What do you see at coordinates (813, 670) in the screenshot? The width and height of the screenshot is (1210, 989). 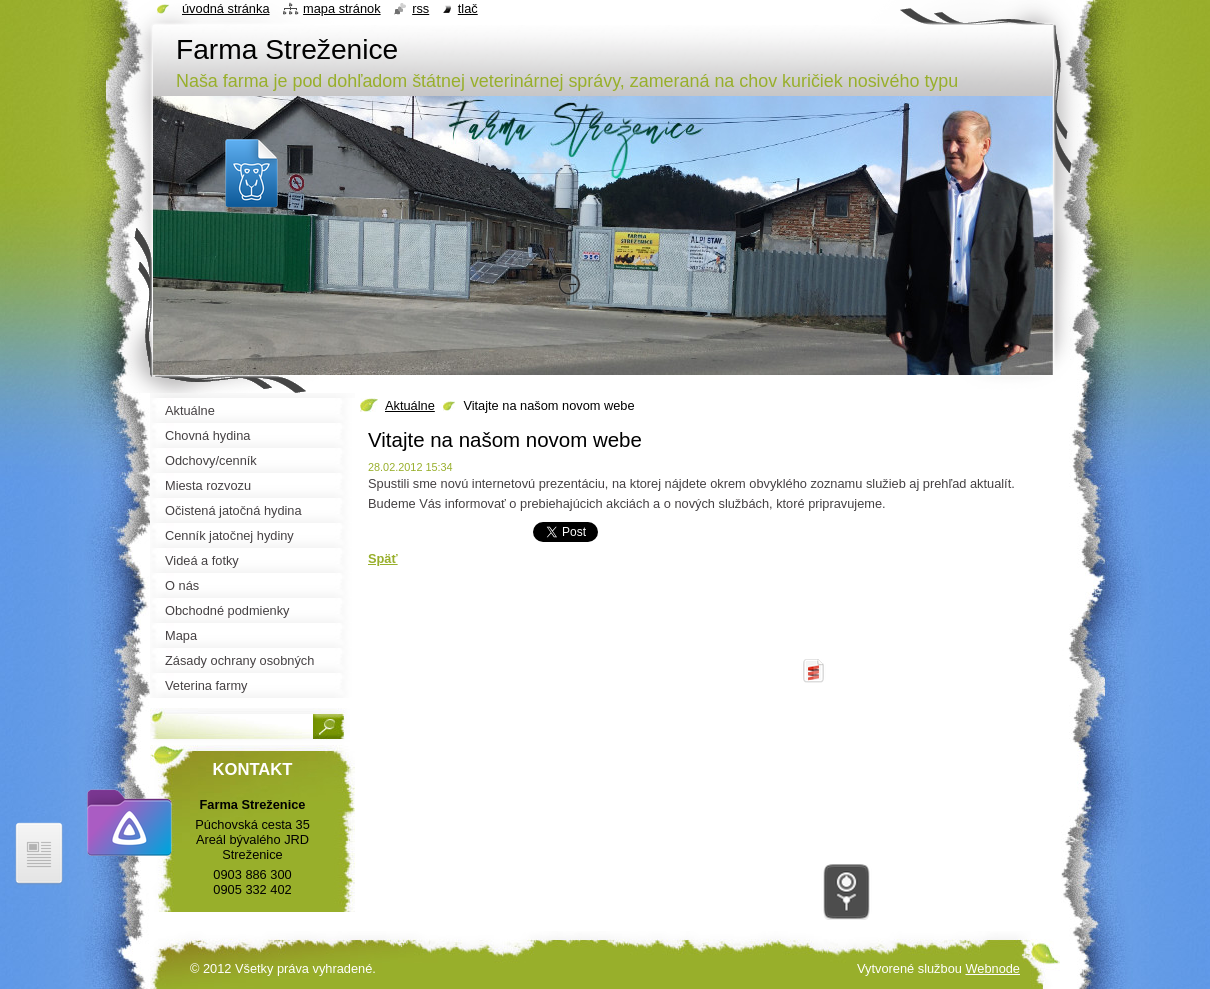 I see `indicates a scala source code file` at bounding box center [813, 670].